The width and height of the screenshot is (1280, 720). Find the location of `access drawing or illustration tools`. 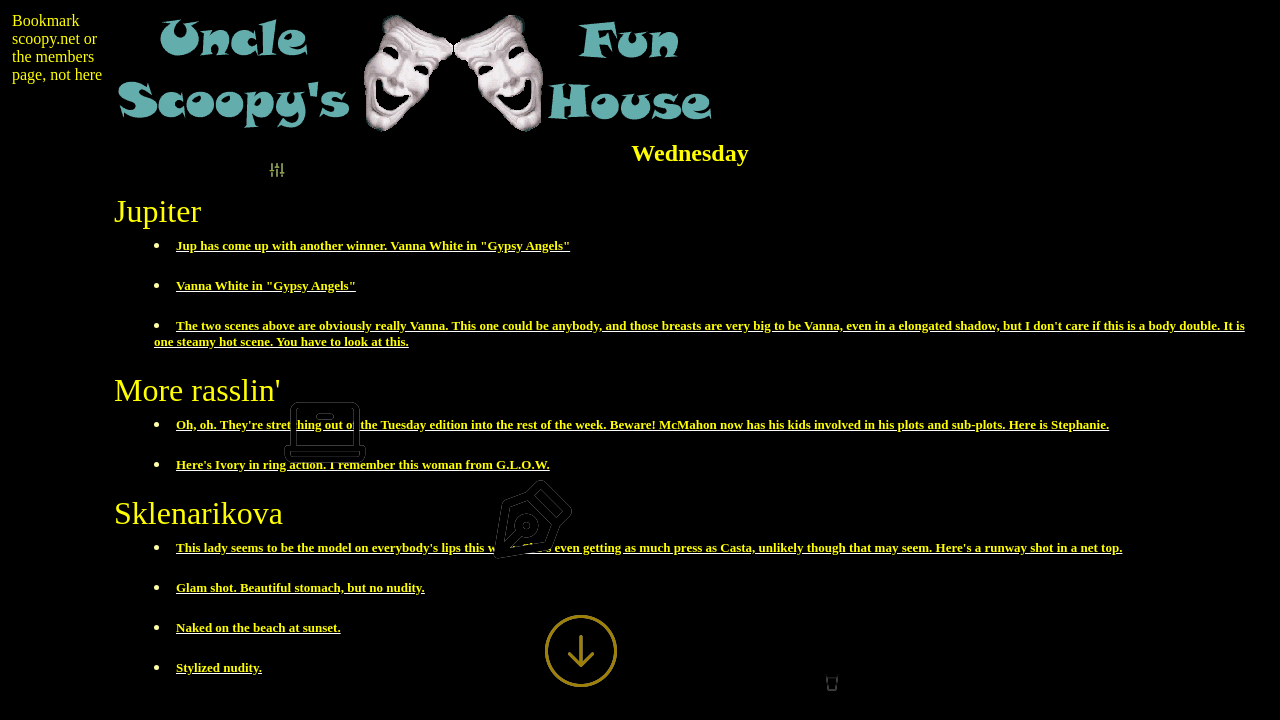

access drawing or illustration tools is located at coordinates (528, 523).